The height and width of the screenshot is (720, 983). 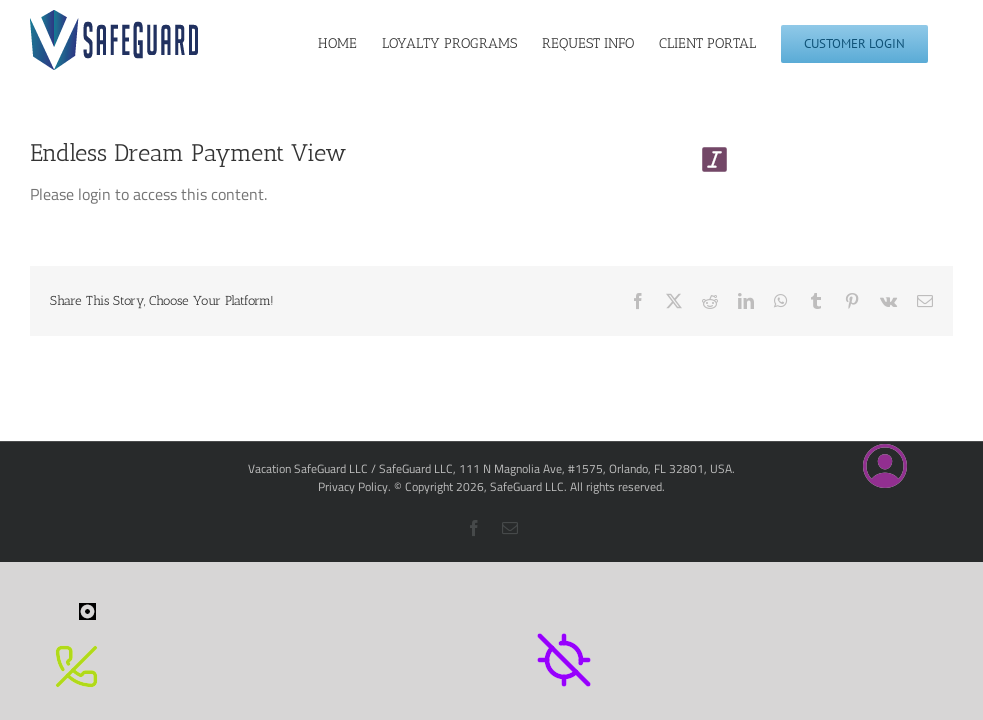 What do you see at coordinates (564, 660) in the screenshot?
I see `location tracking is disabled` at bounding box center [564, 660].